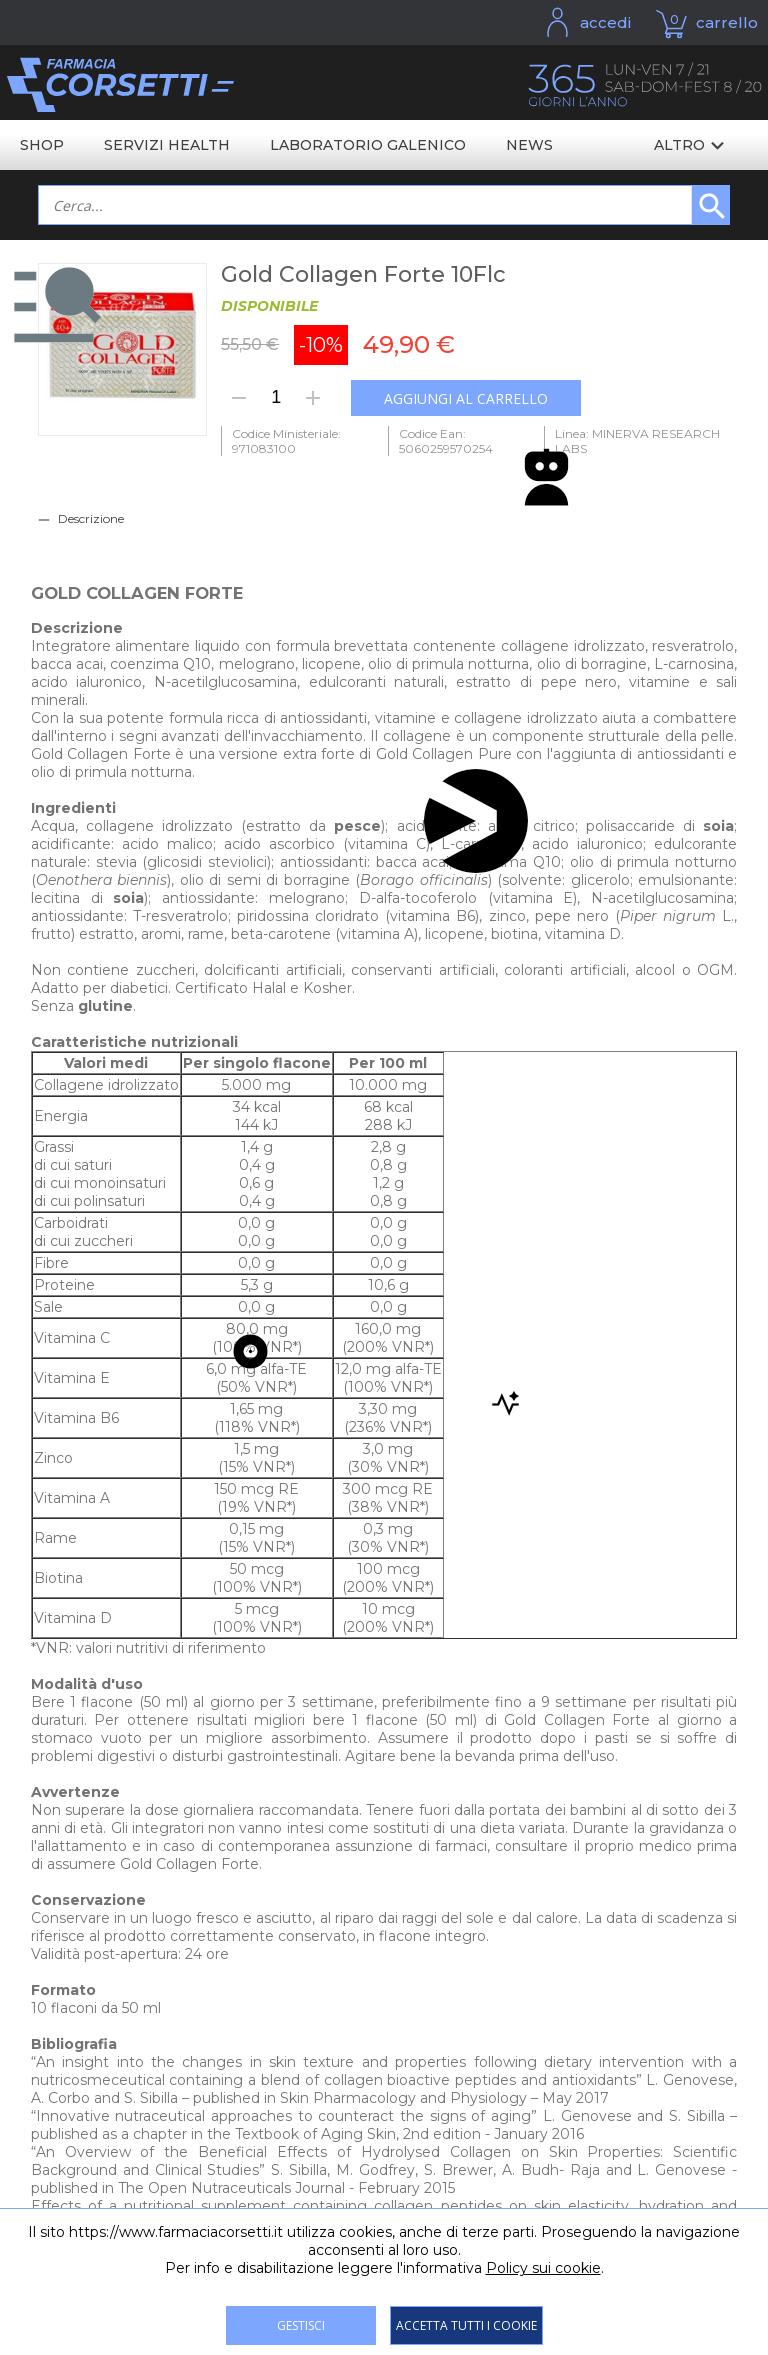 The width and height of the screenshot is (768, 2355). What do you see at coordinates (476, 821) in the screenshot?
I see `open the Viaplay streaming app` at bounding box center [476, 821].